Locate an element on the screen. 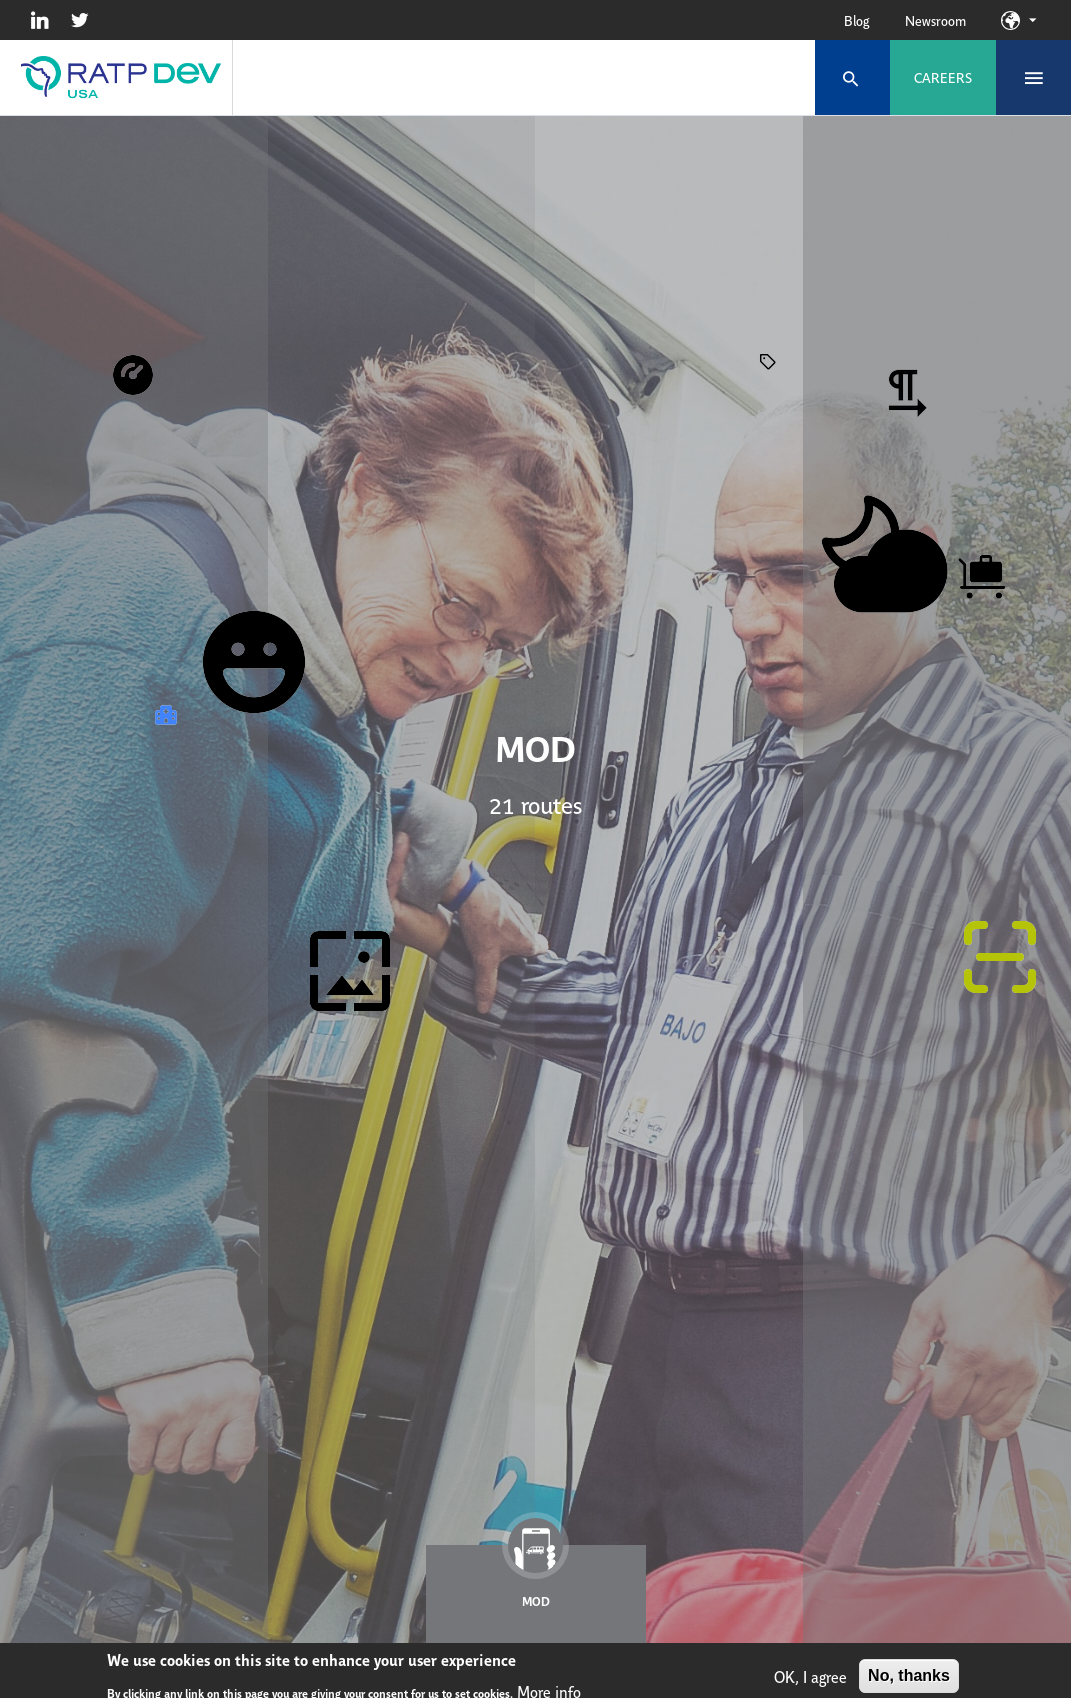  change wallpaper or background image is located at coordinates (350, 971).